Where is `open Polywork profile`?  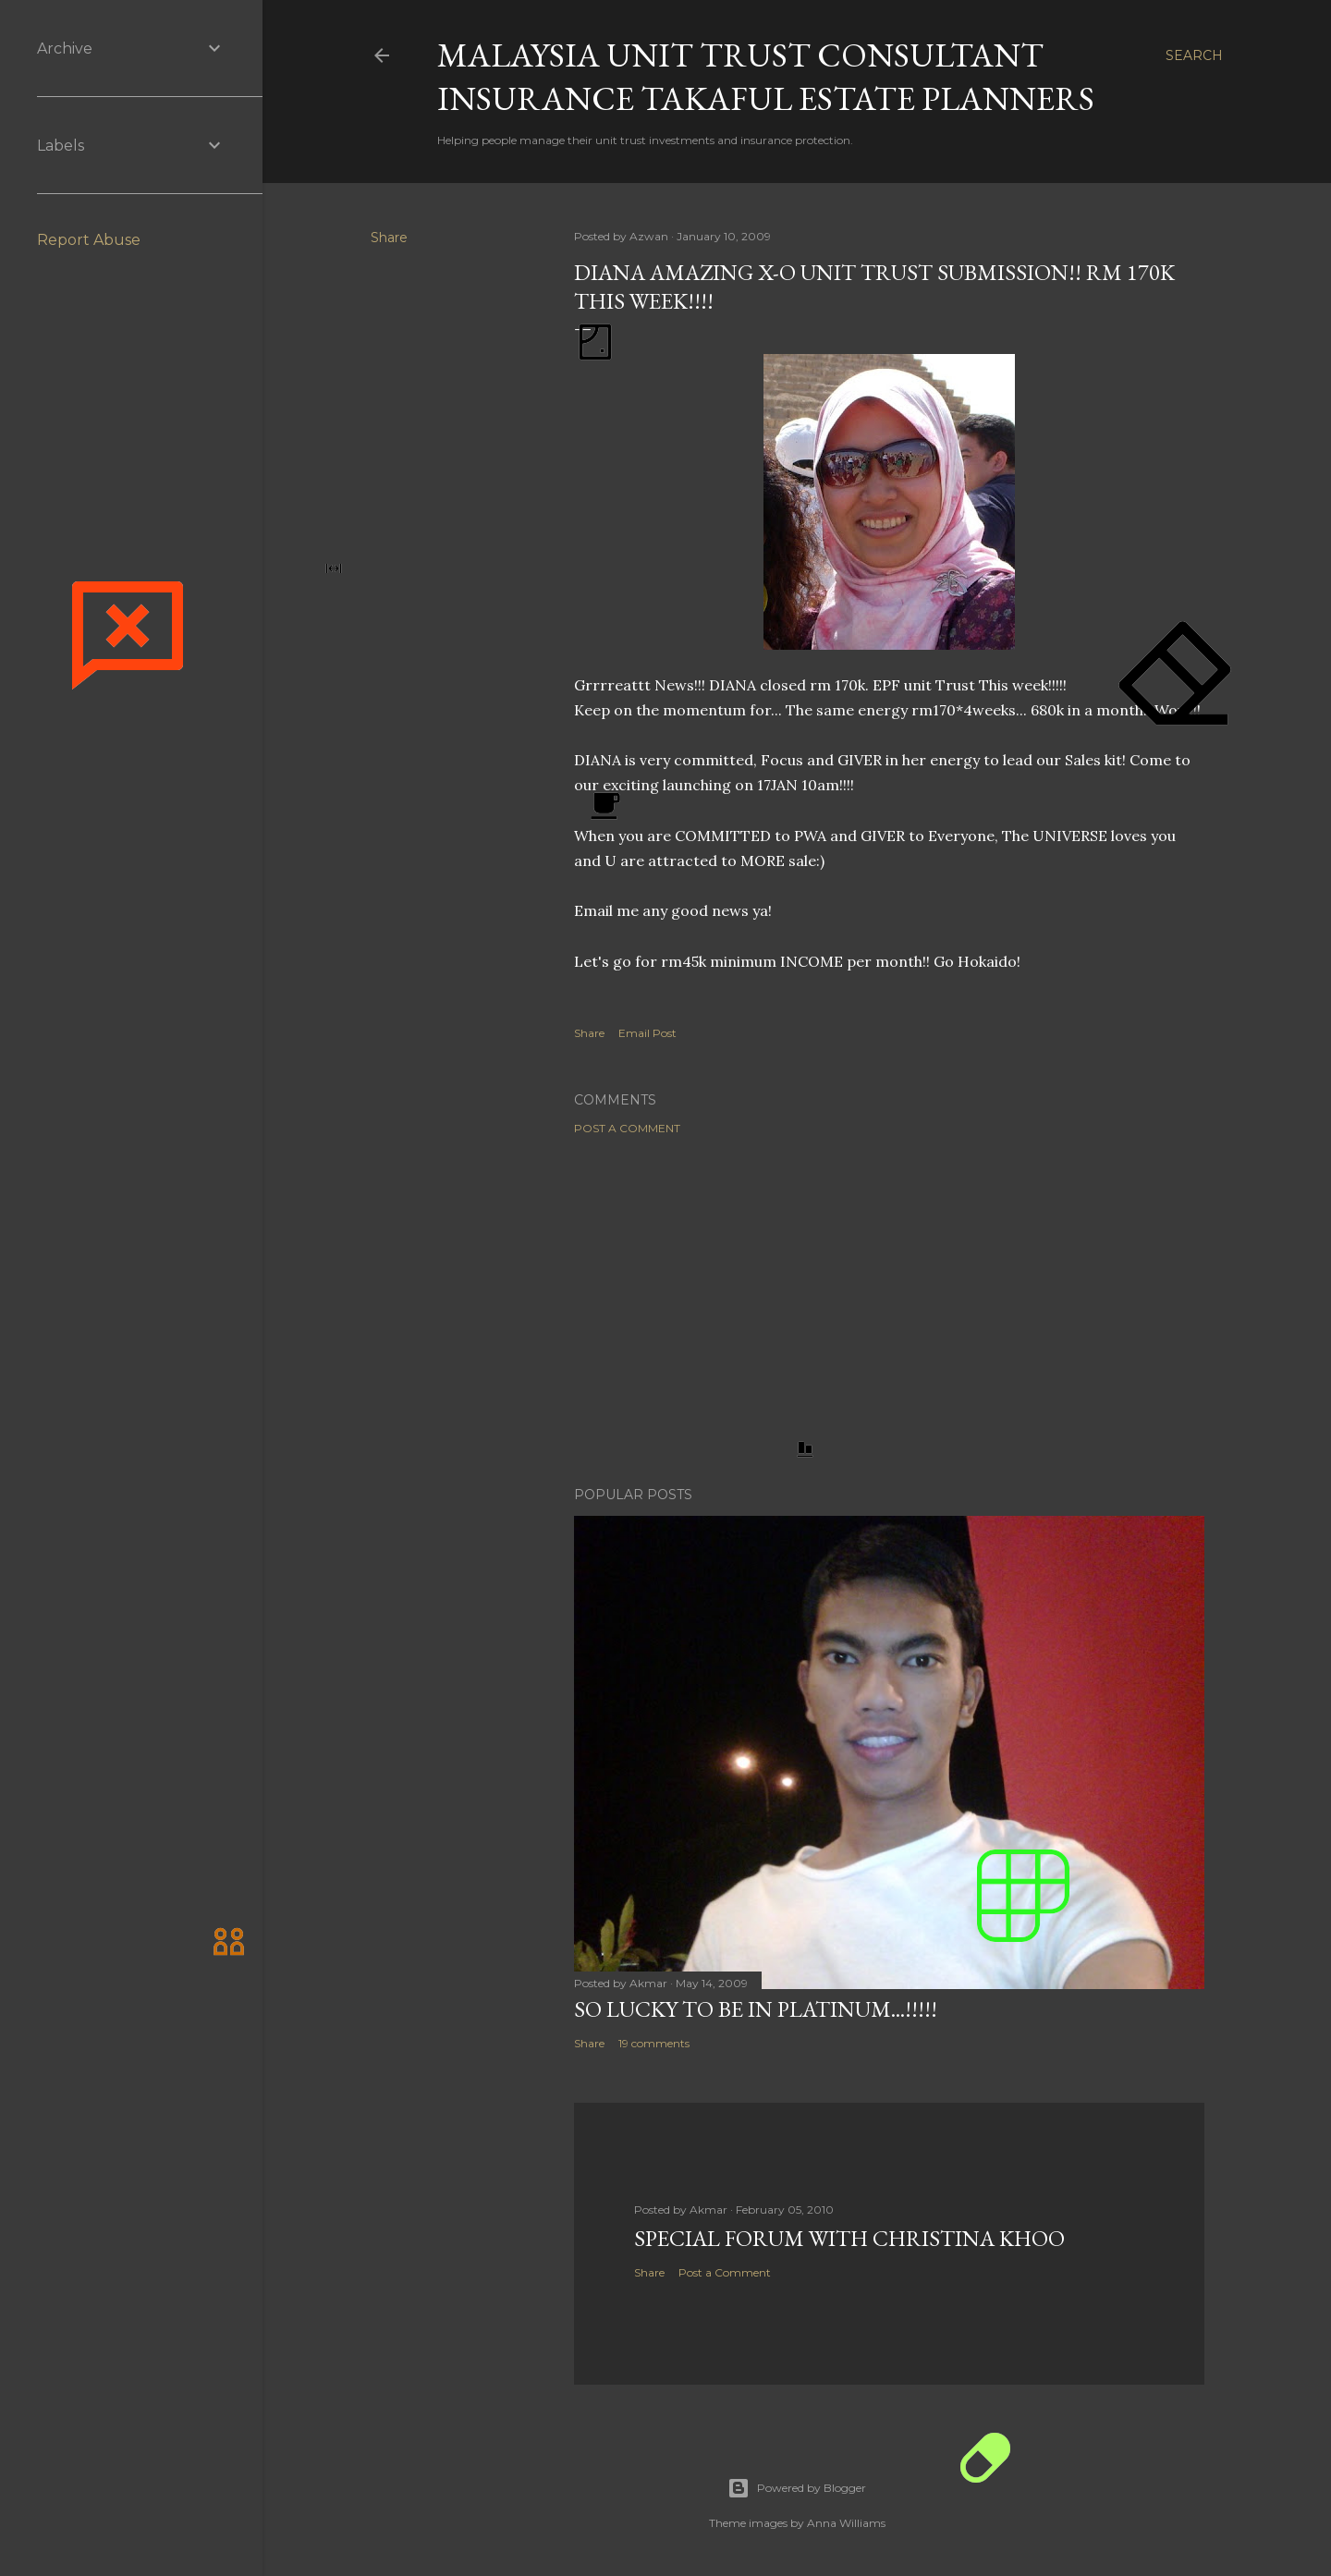
open Polywork profile is located at coordinates (1023, 1896).